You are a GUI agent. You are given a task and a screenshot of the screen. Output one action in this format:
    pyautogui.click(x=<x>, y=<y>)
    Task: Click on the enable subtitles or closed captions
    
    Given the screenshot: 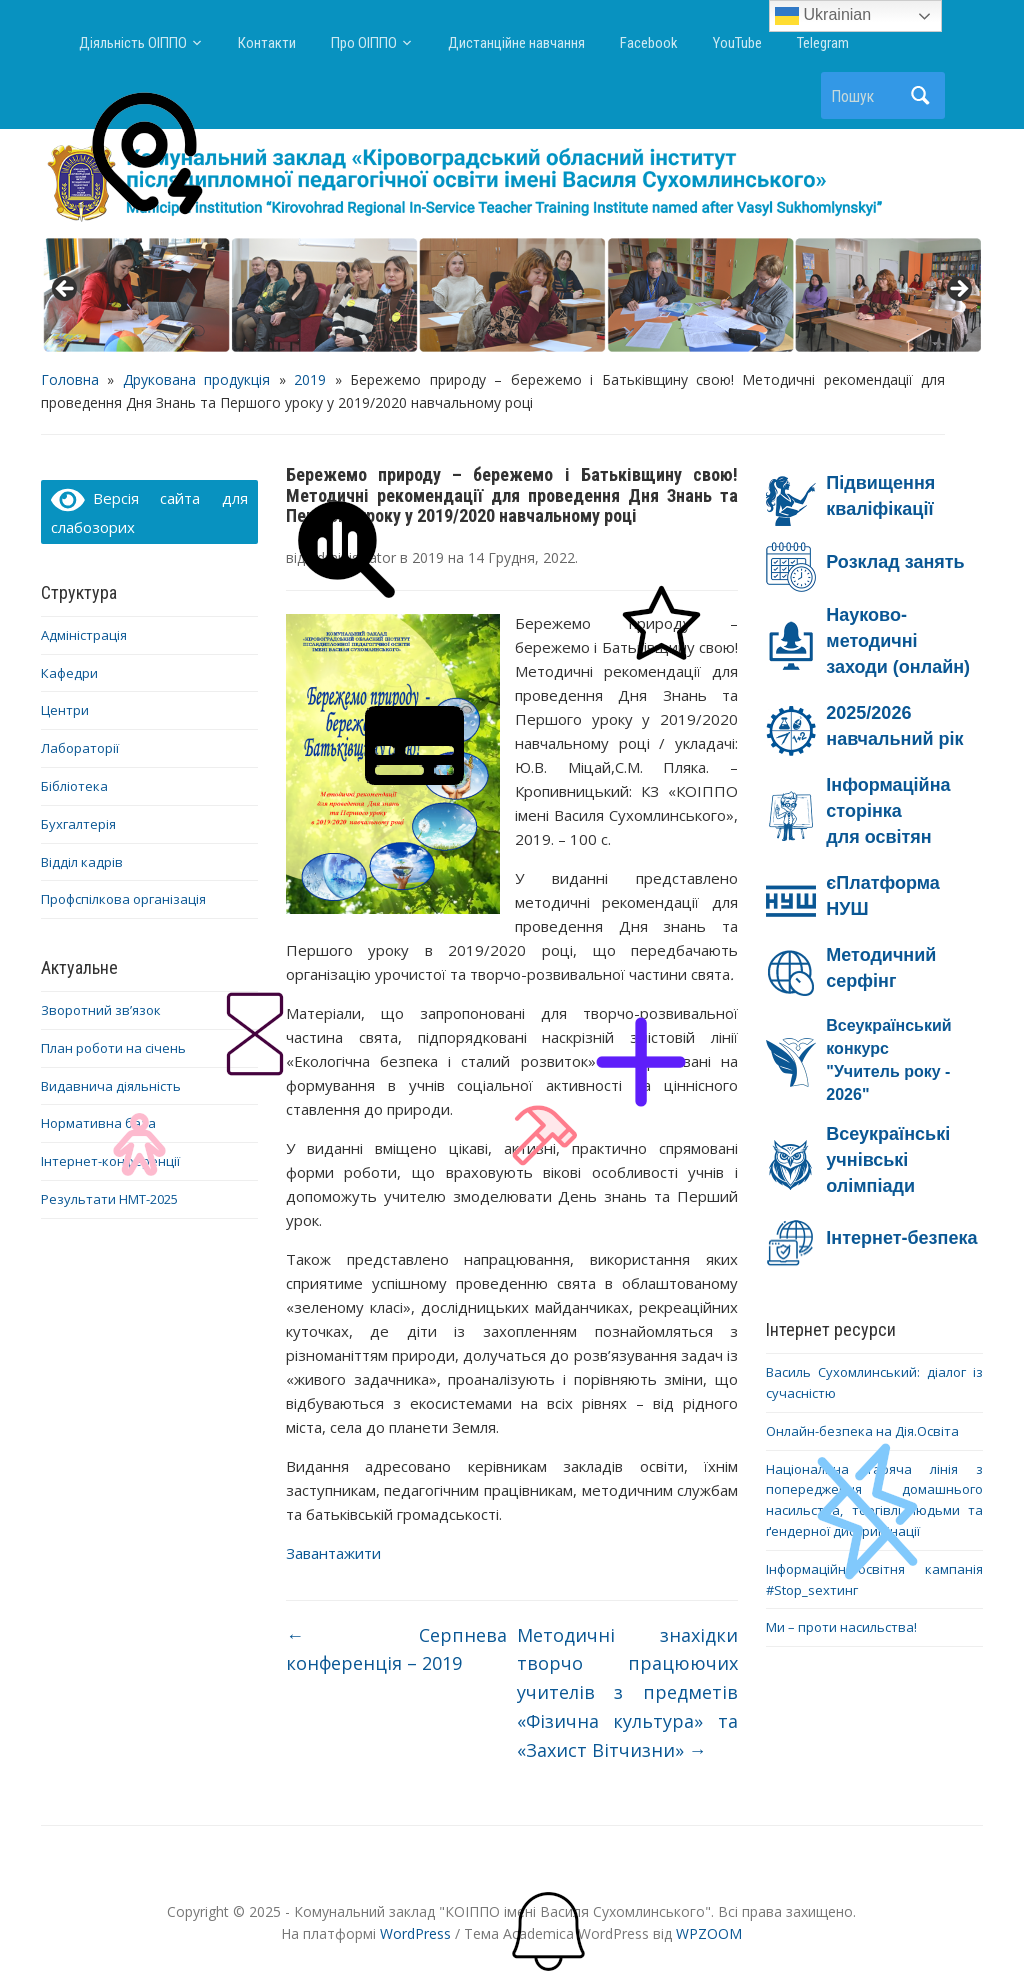 What is the action you would take?
    pyautogui.click(x=414, y=745)
    